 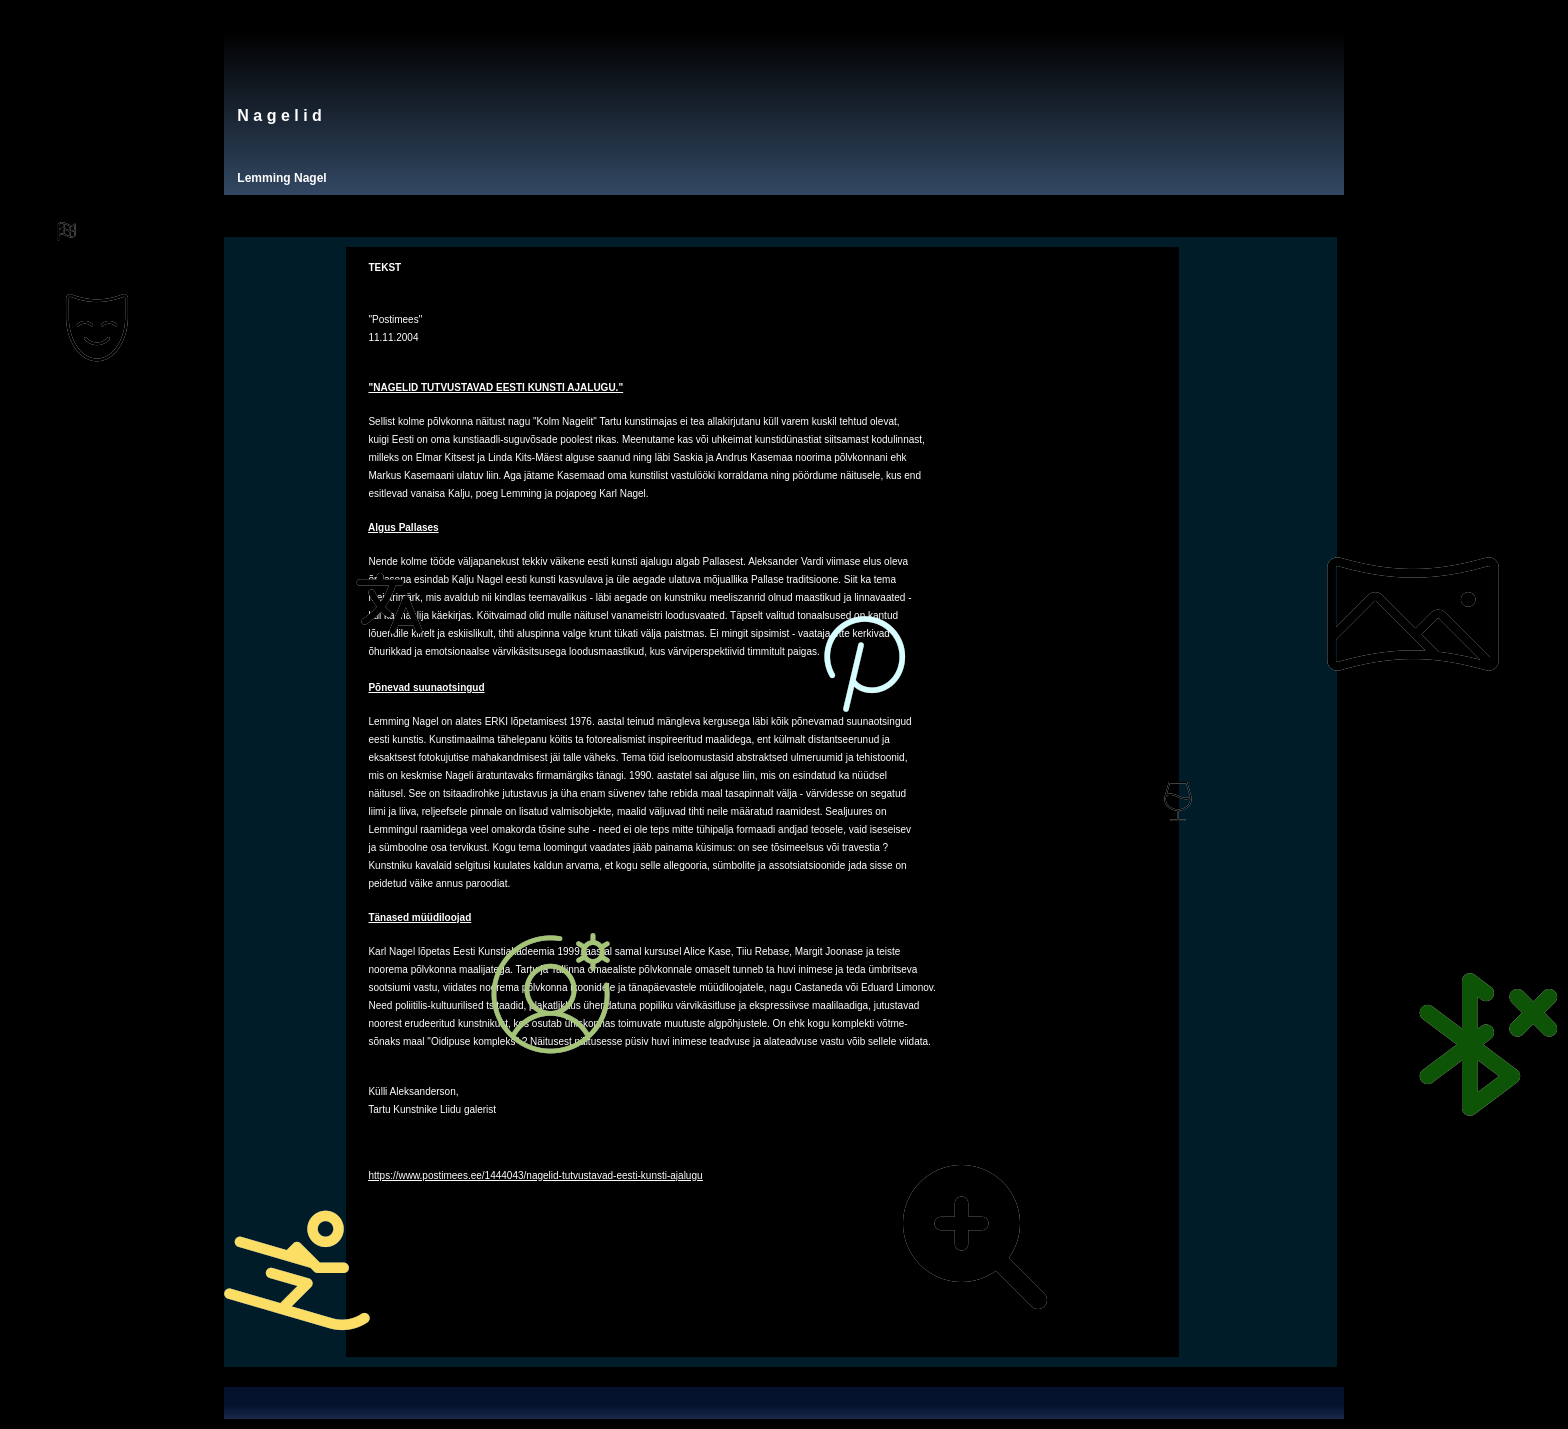 What do you see at coordinates (861, 664) in the screenshot?
I see `open Pinterest app` at bounding box center [861, 664].